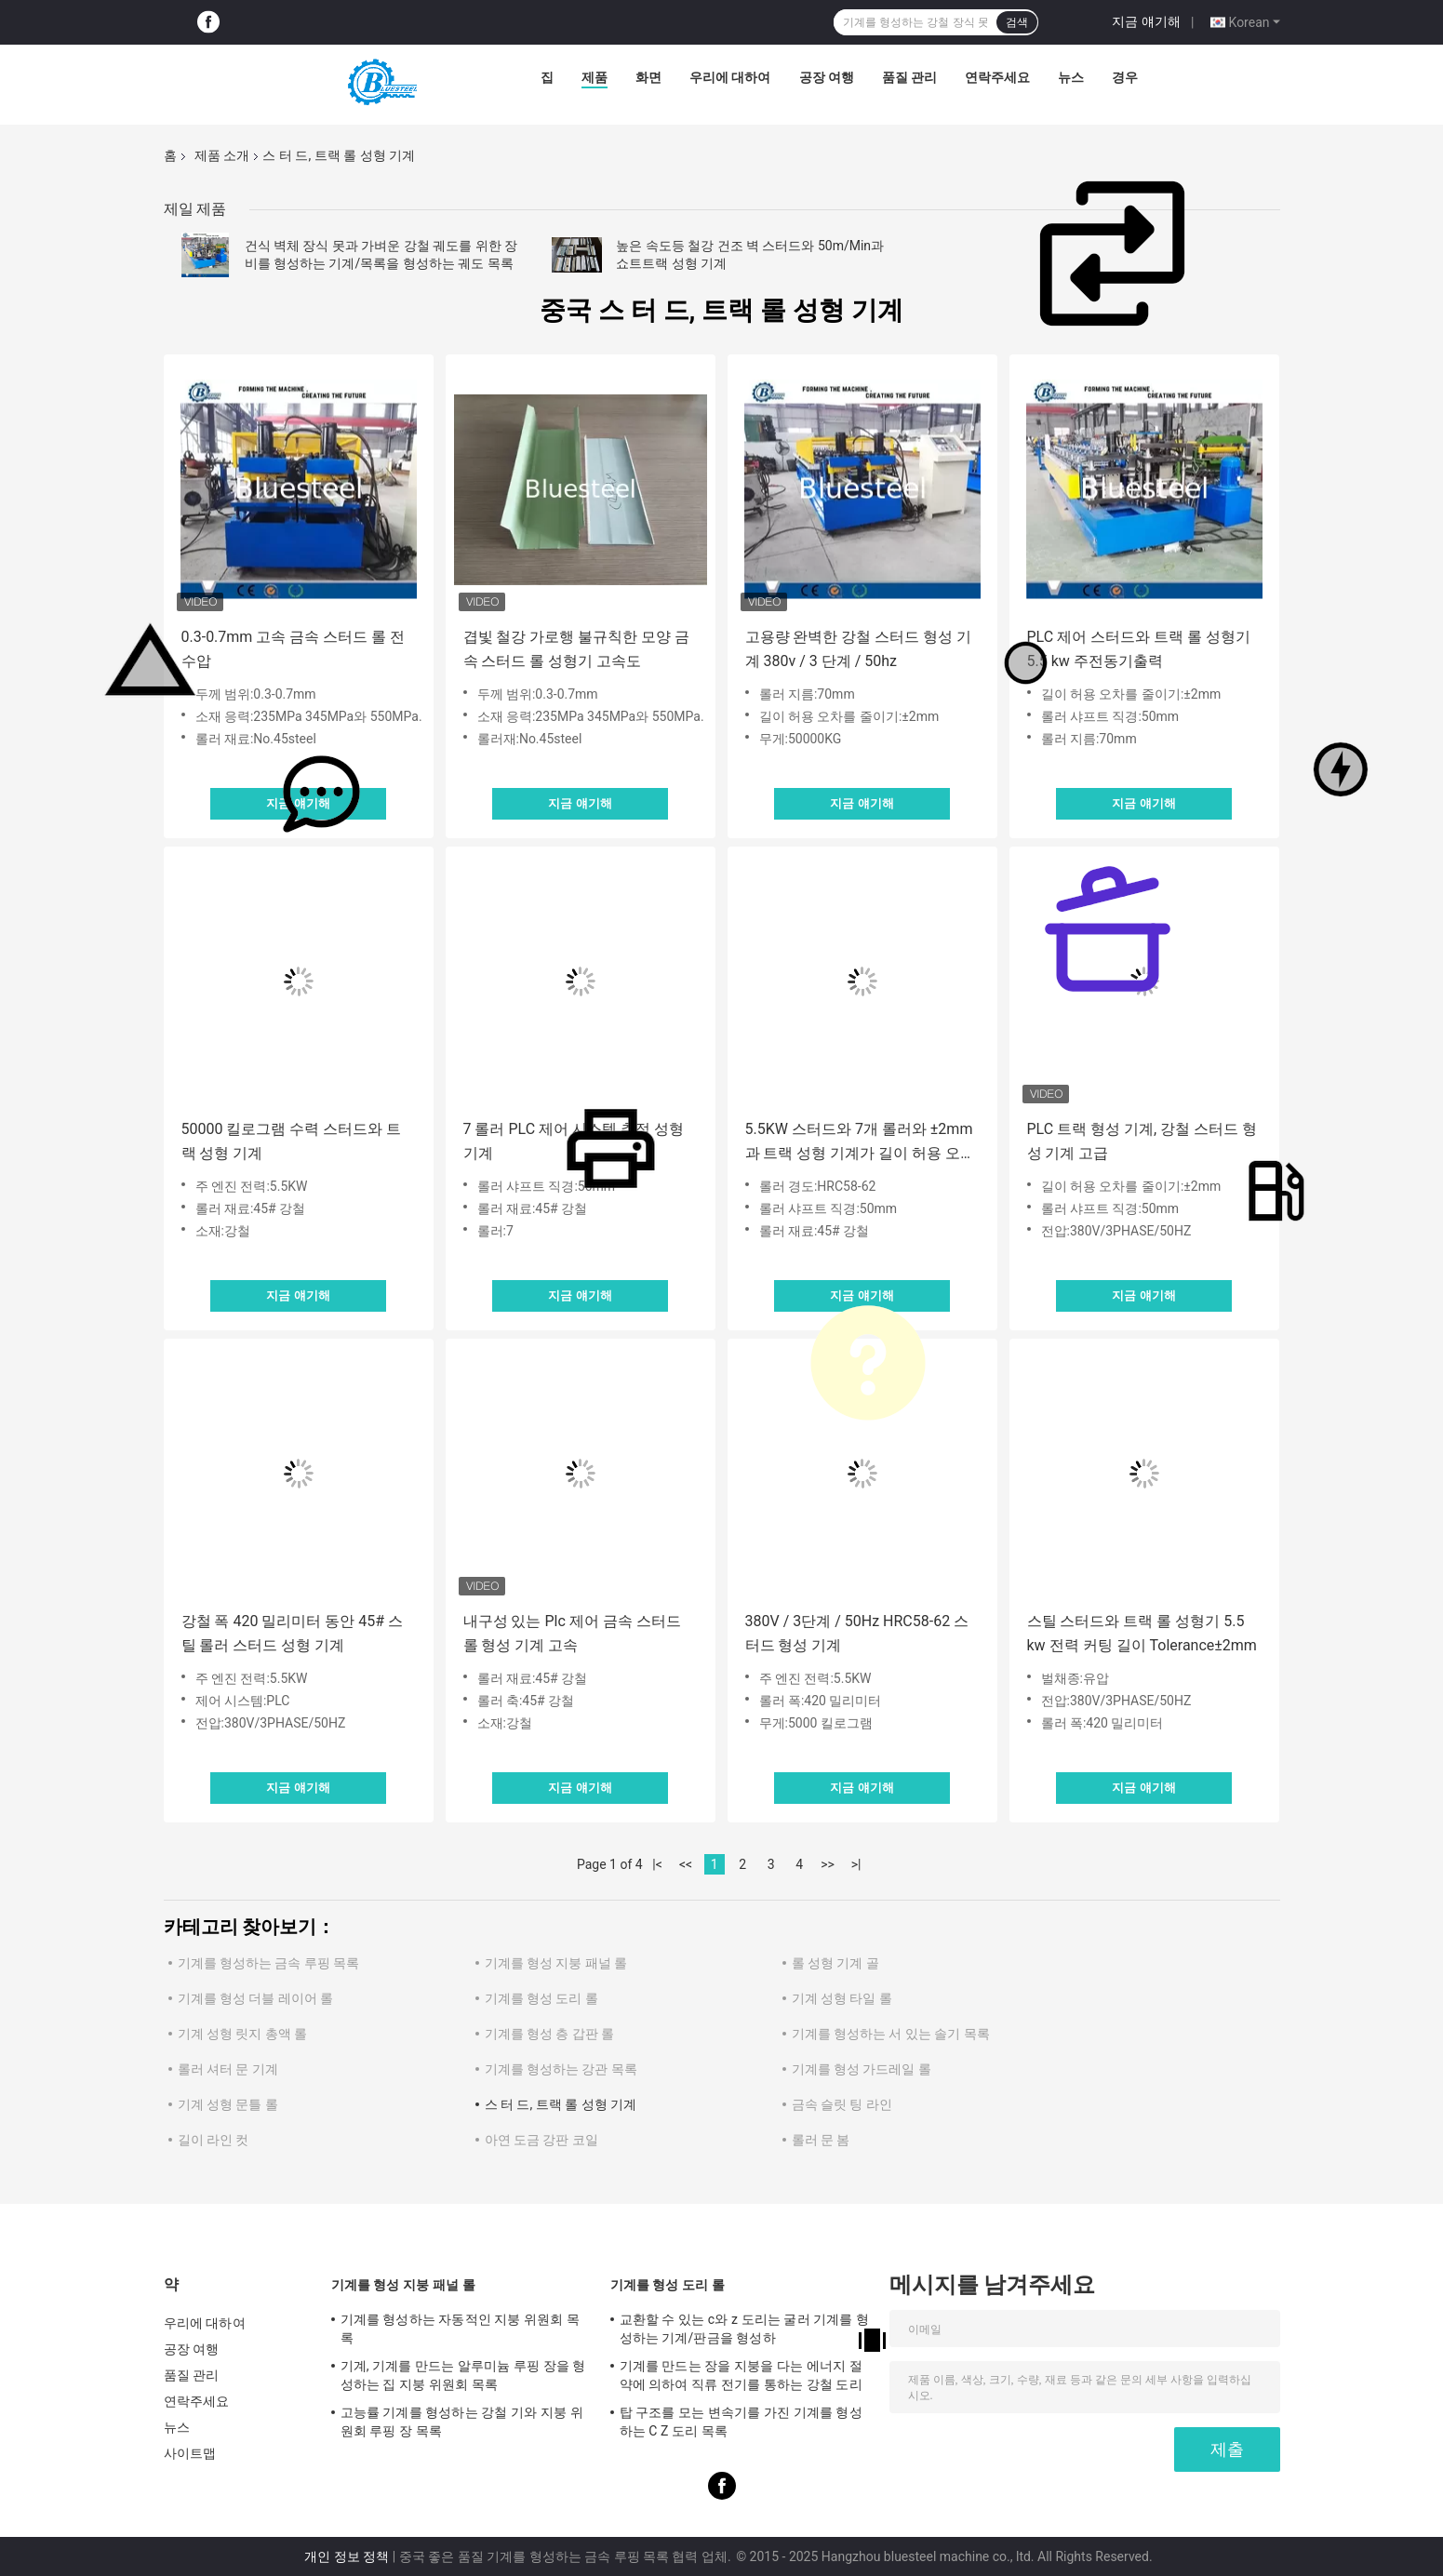 The image size is (1443, 2576). What do you see at coordinates (1107, 928) in the screenshot?
I see `access recipes or cooking features` at bounding box center [1107, 928].